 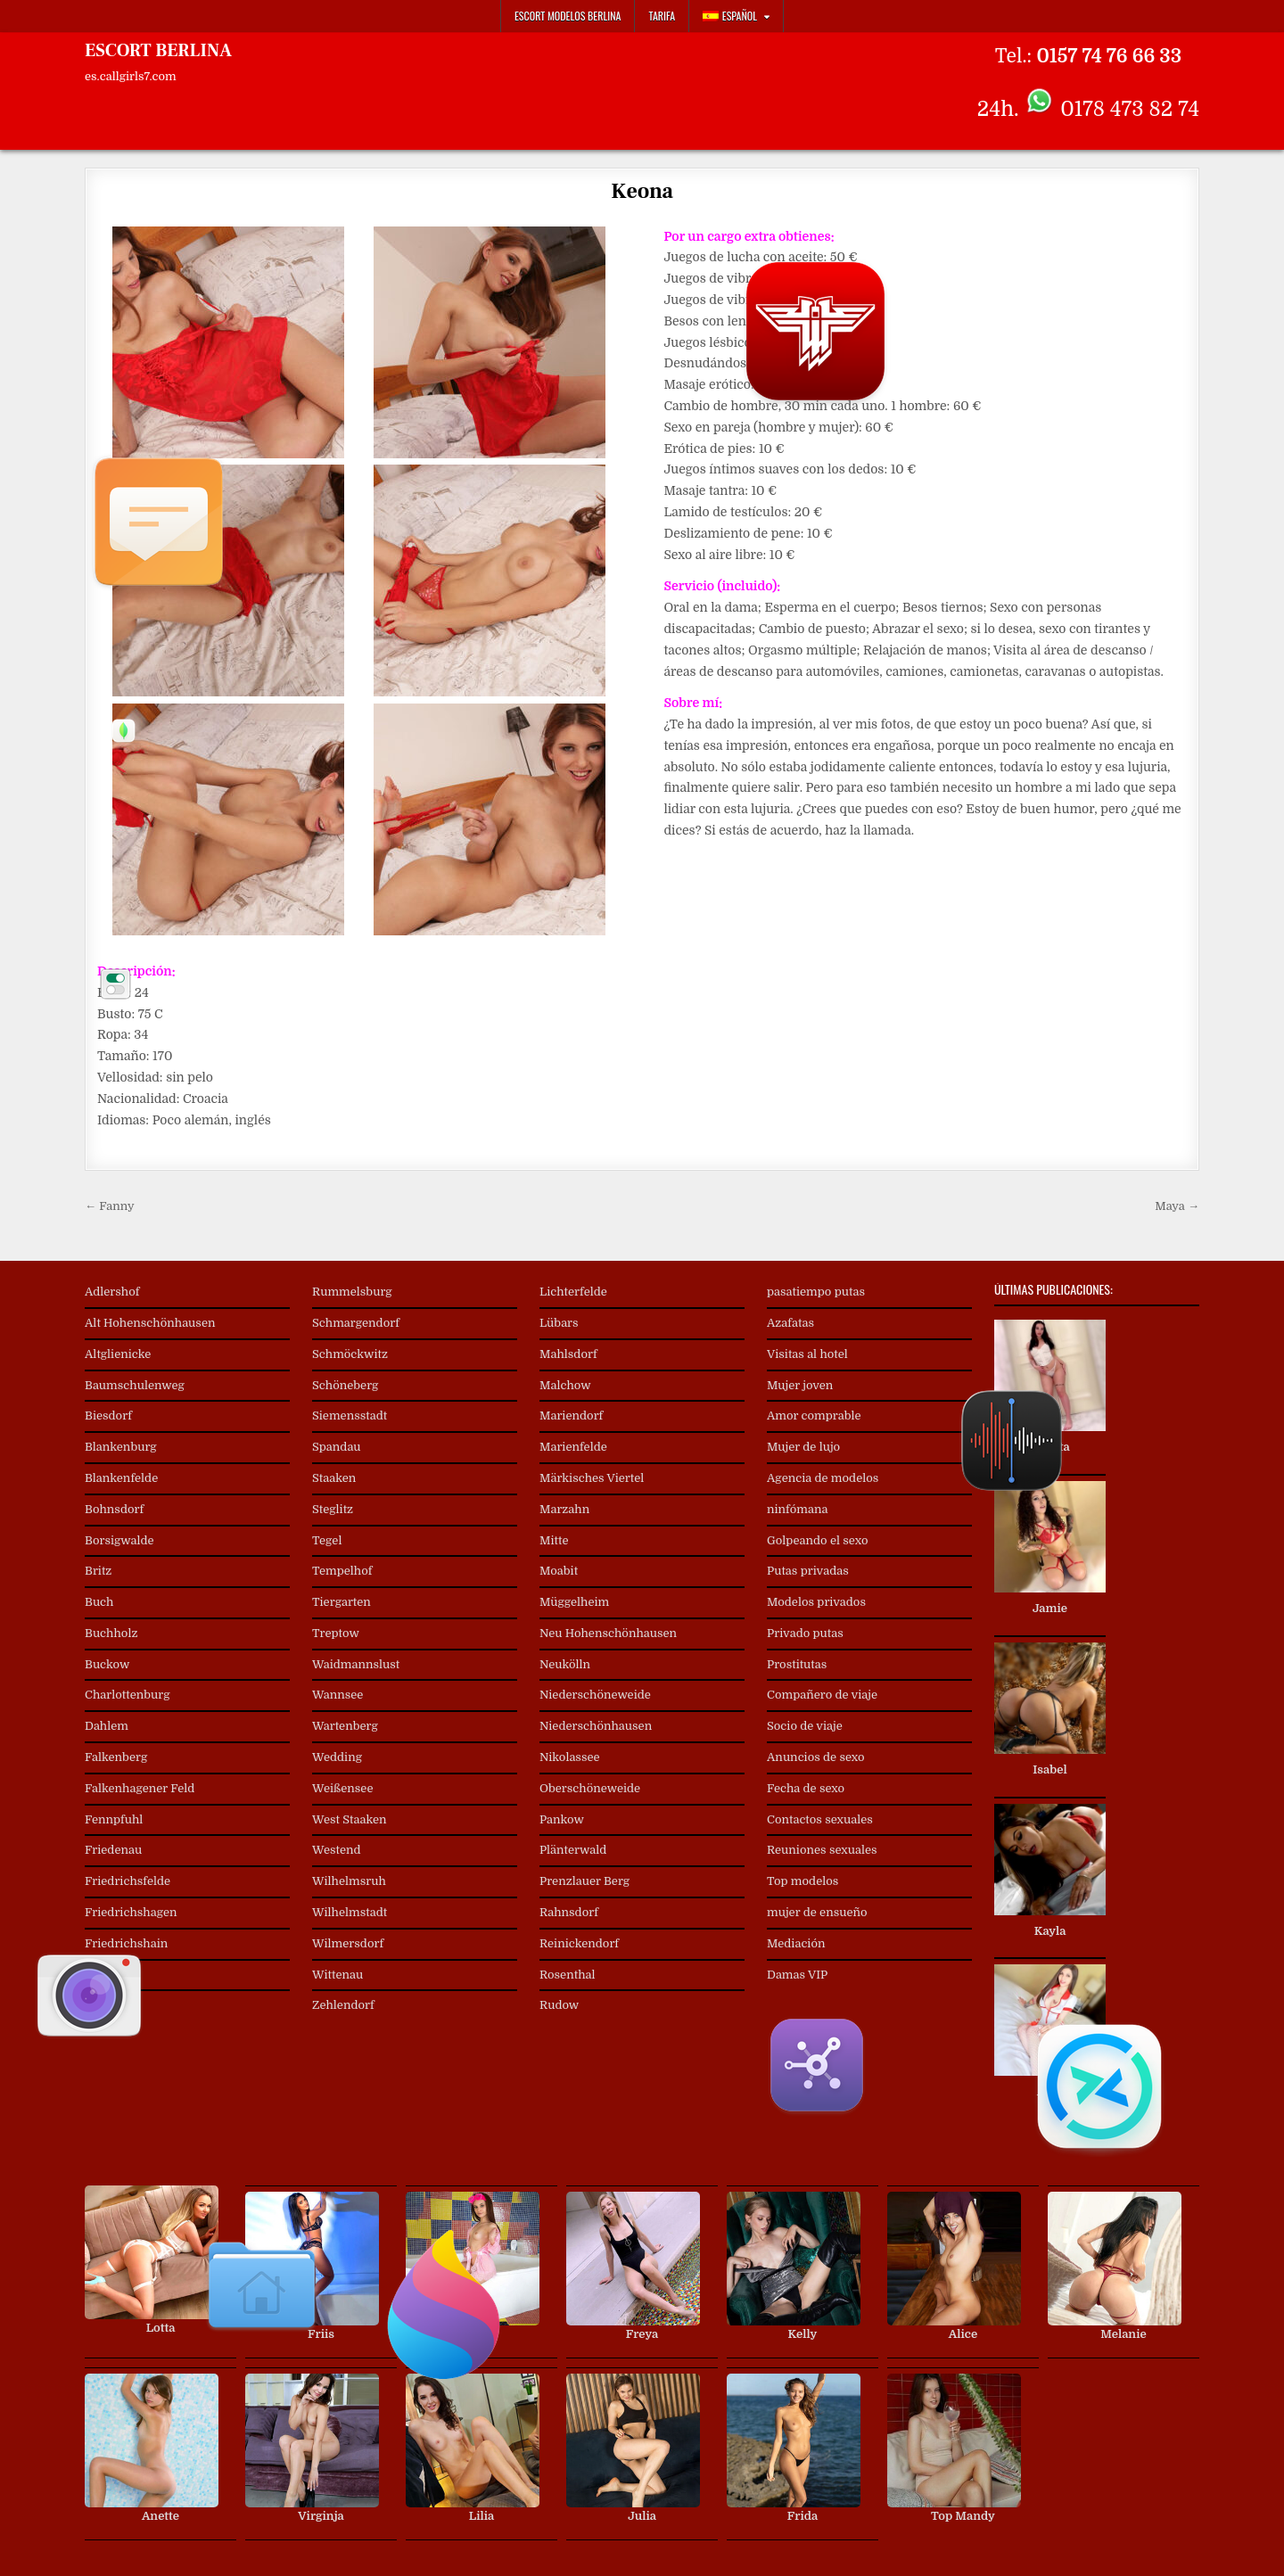 What do you see at coordinates (1099, 2086) in the screenshot?
I see `launch remmina remote desktop client` at bounding box center [1099, 2086].